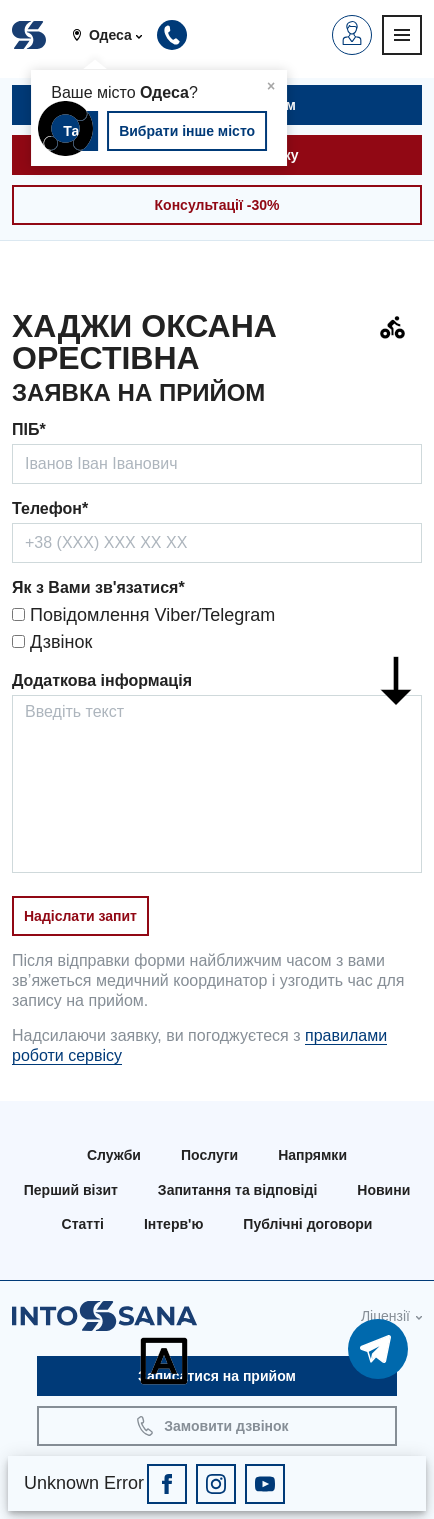 This screenshot has width=434, height=1519. What do you see at coordinates (164, 1361) in the screenshot?
I see `switch keyboard input method` at bounding box center [164, 1361].